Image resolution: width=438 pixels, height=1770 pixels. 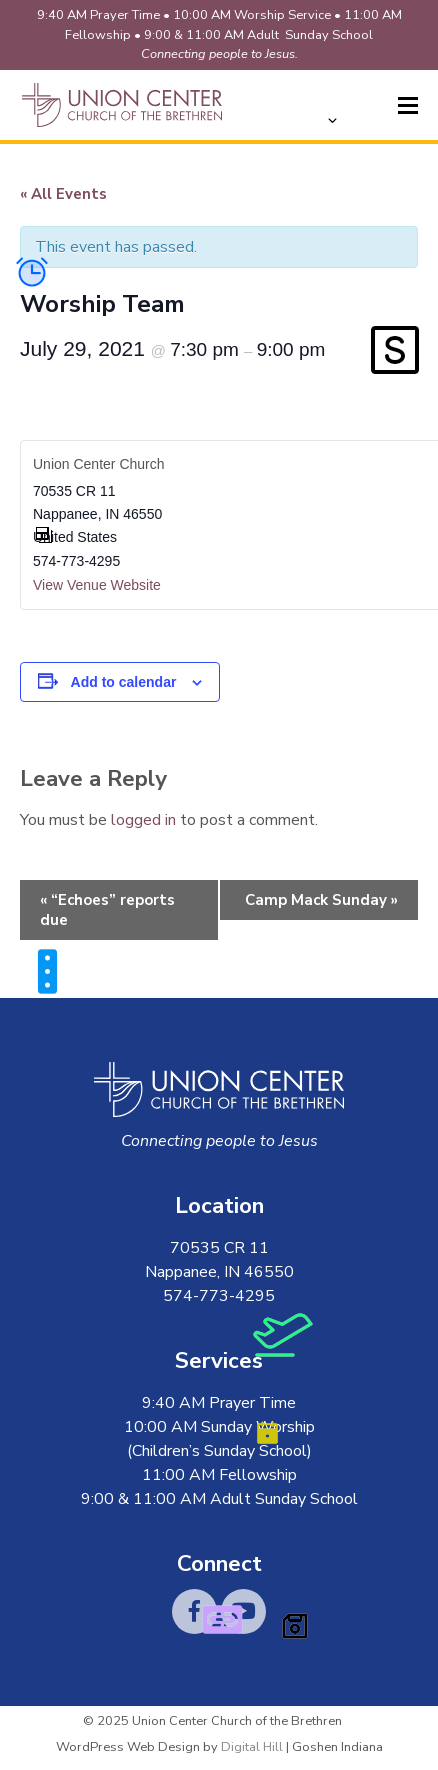 What do you see at coordinates (32, 272) in the screenshot?
I see `set an alarm or timer` at bounding box center [32, 272].